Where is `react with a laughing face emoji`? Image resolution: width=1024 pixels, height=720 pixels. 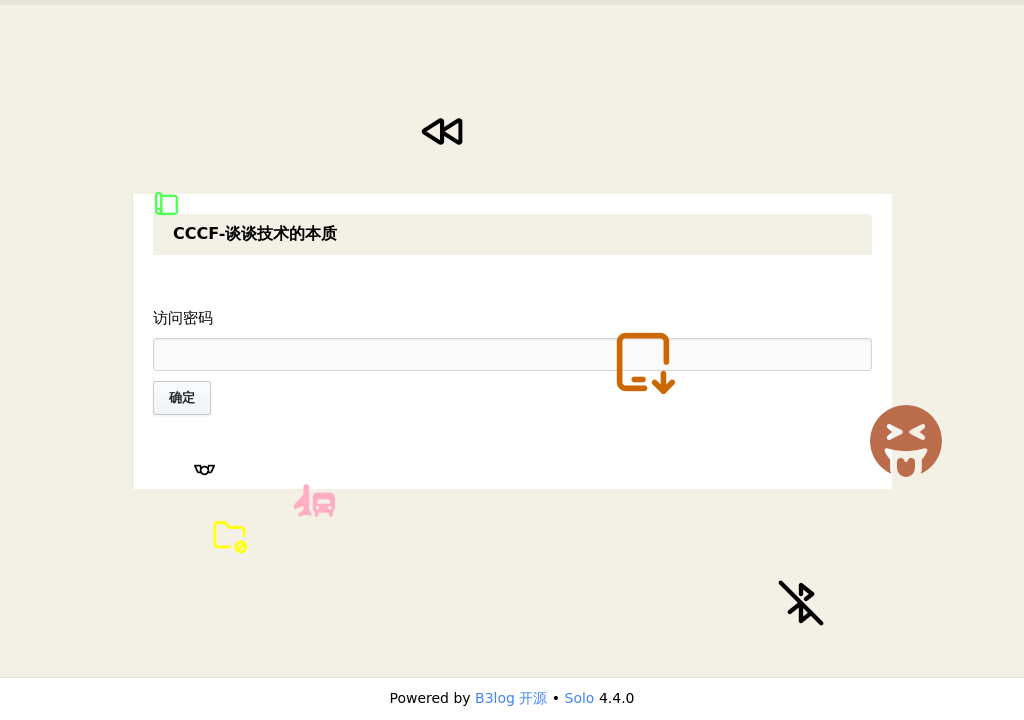
react with a laughing face emoji is located at coordinates (906, 441).